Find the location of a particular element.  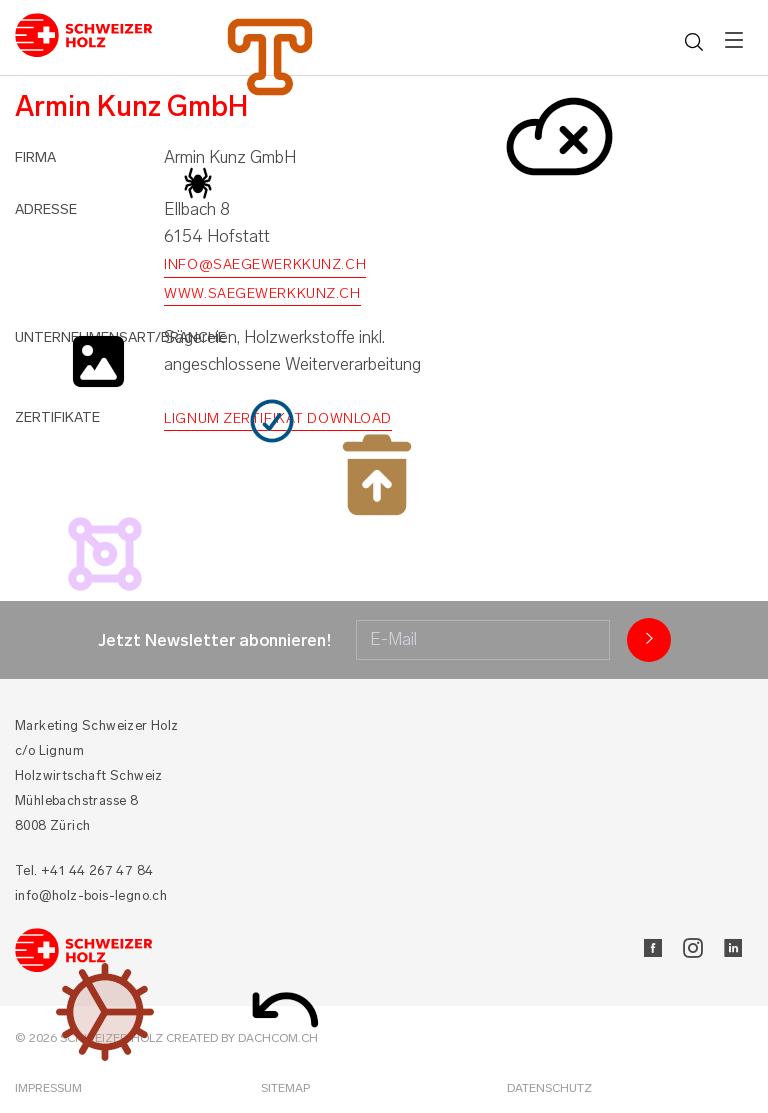

restore item from trash is located at coordinates (377, 476).